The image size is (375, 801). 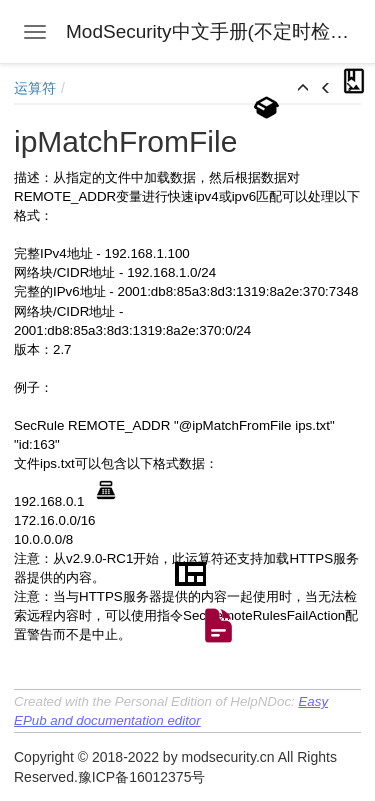 I want to click on switch to quilt or mosaic layout view, so click(x=190, y=575).